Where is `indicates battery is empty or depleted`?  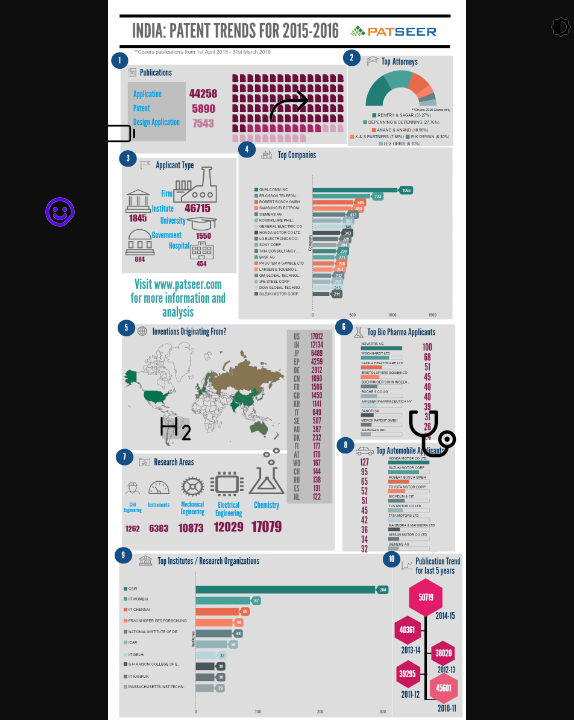
indicates battery is empty or depleted is located at coordinates (119, 133).